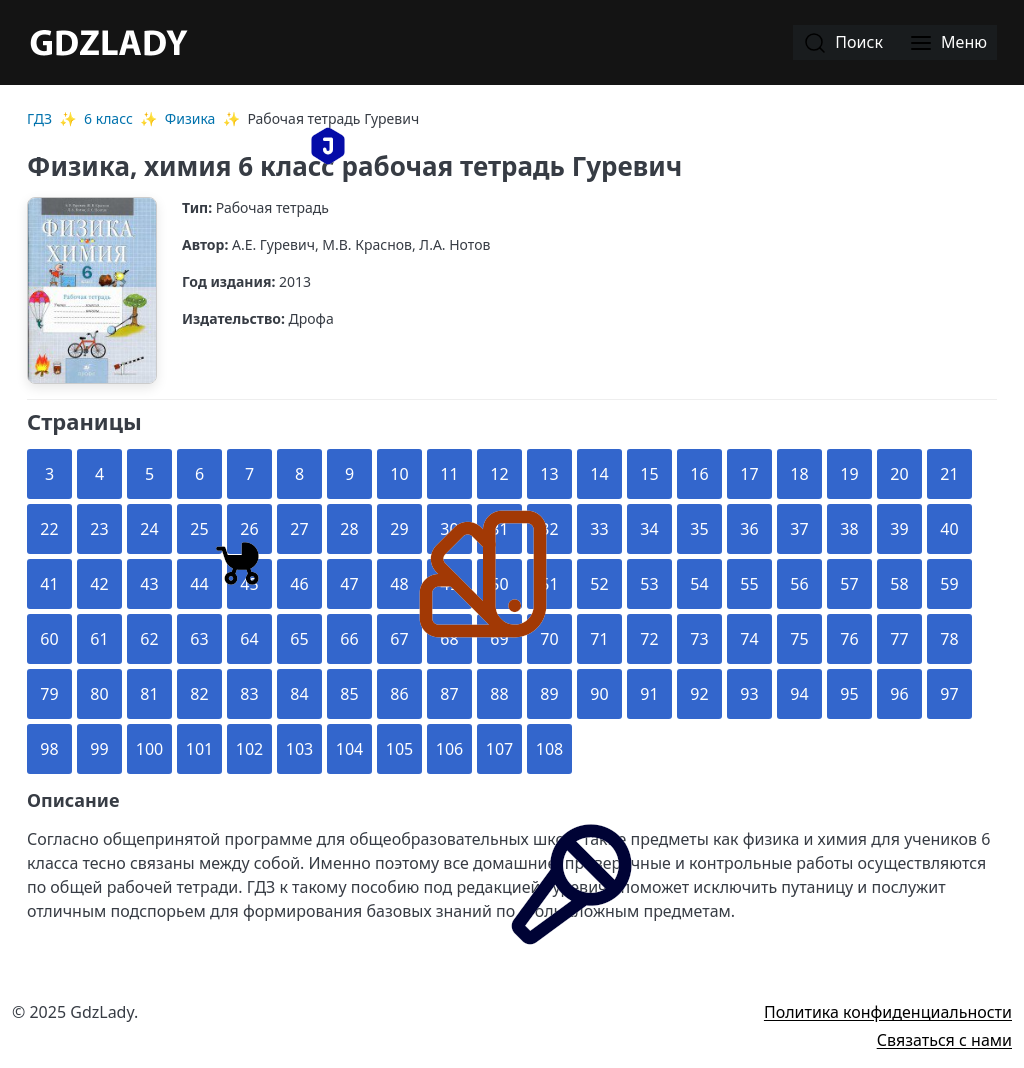 The width and height of the screenshot is (1024, 1068). I want to click on select a color from the palette, so click(483, 574).